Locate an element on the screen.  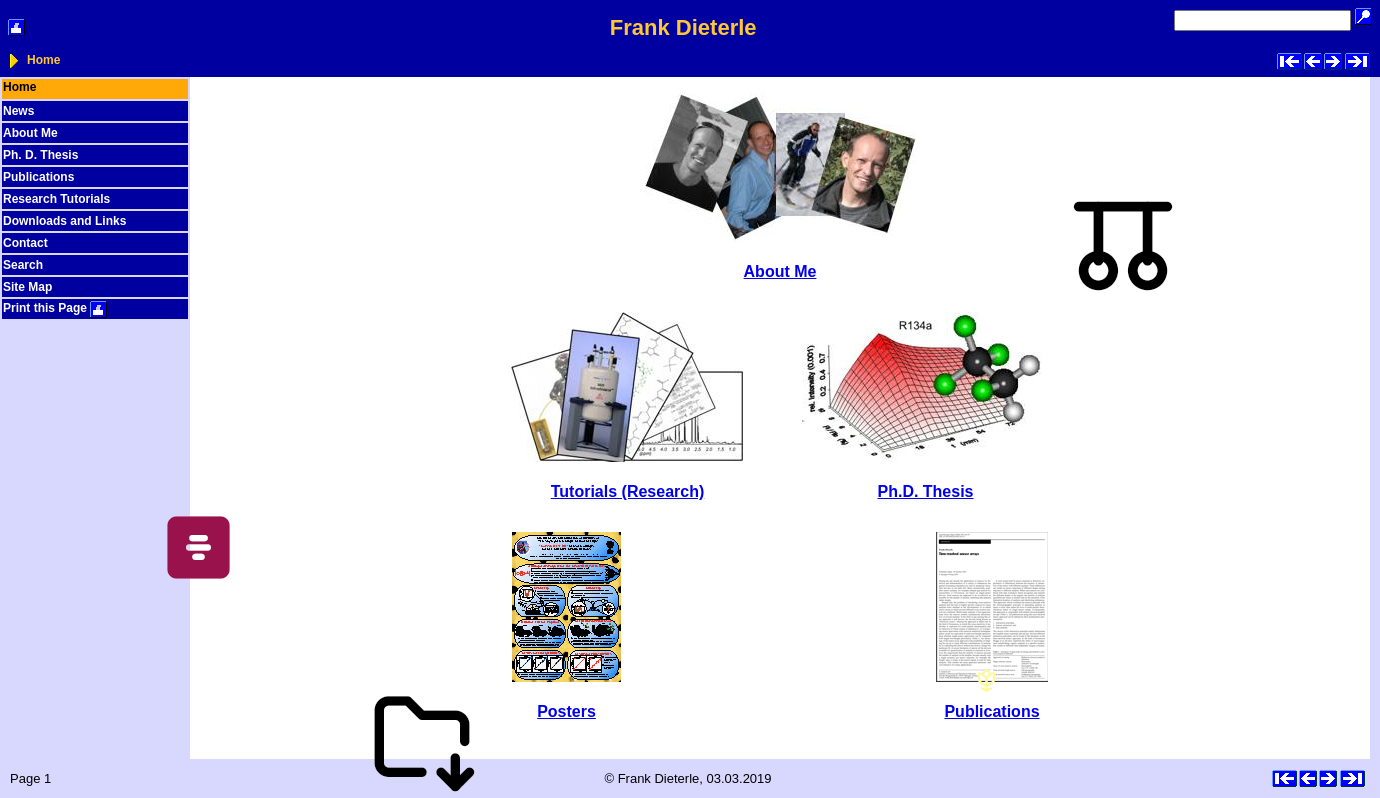
gymnastics rings equipment indicator is located at coordinates (1123, 246).